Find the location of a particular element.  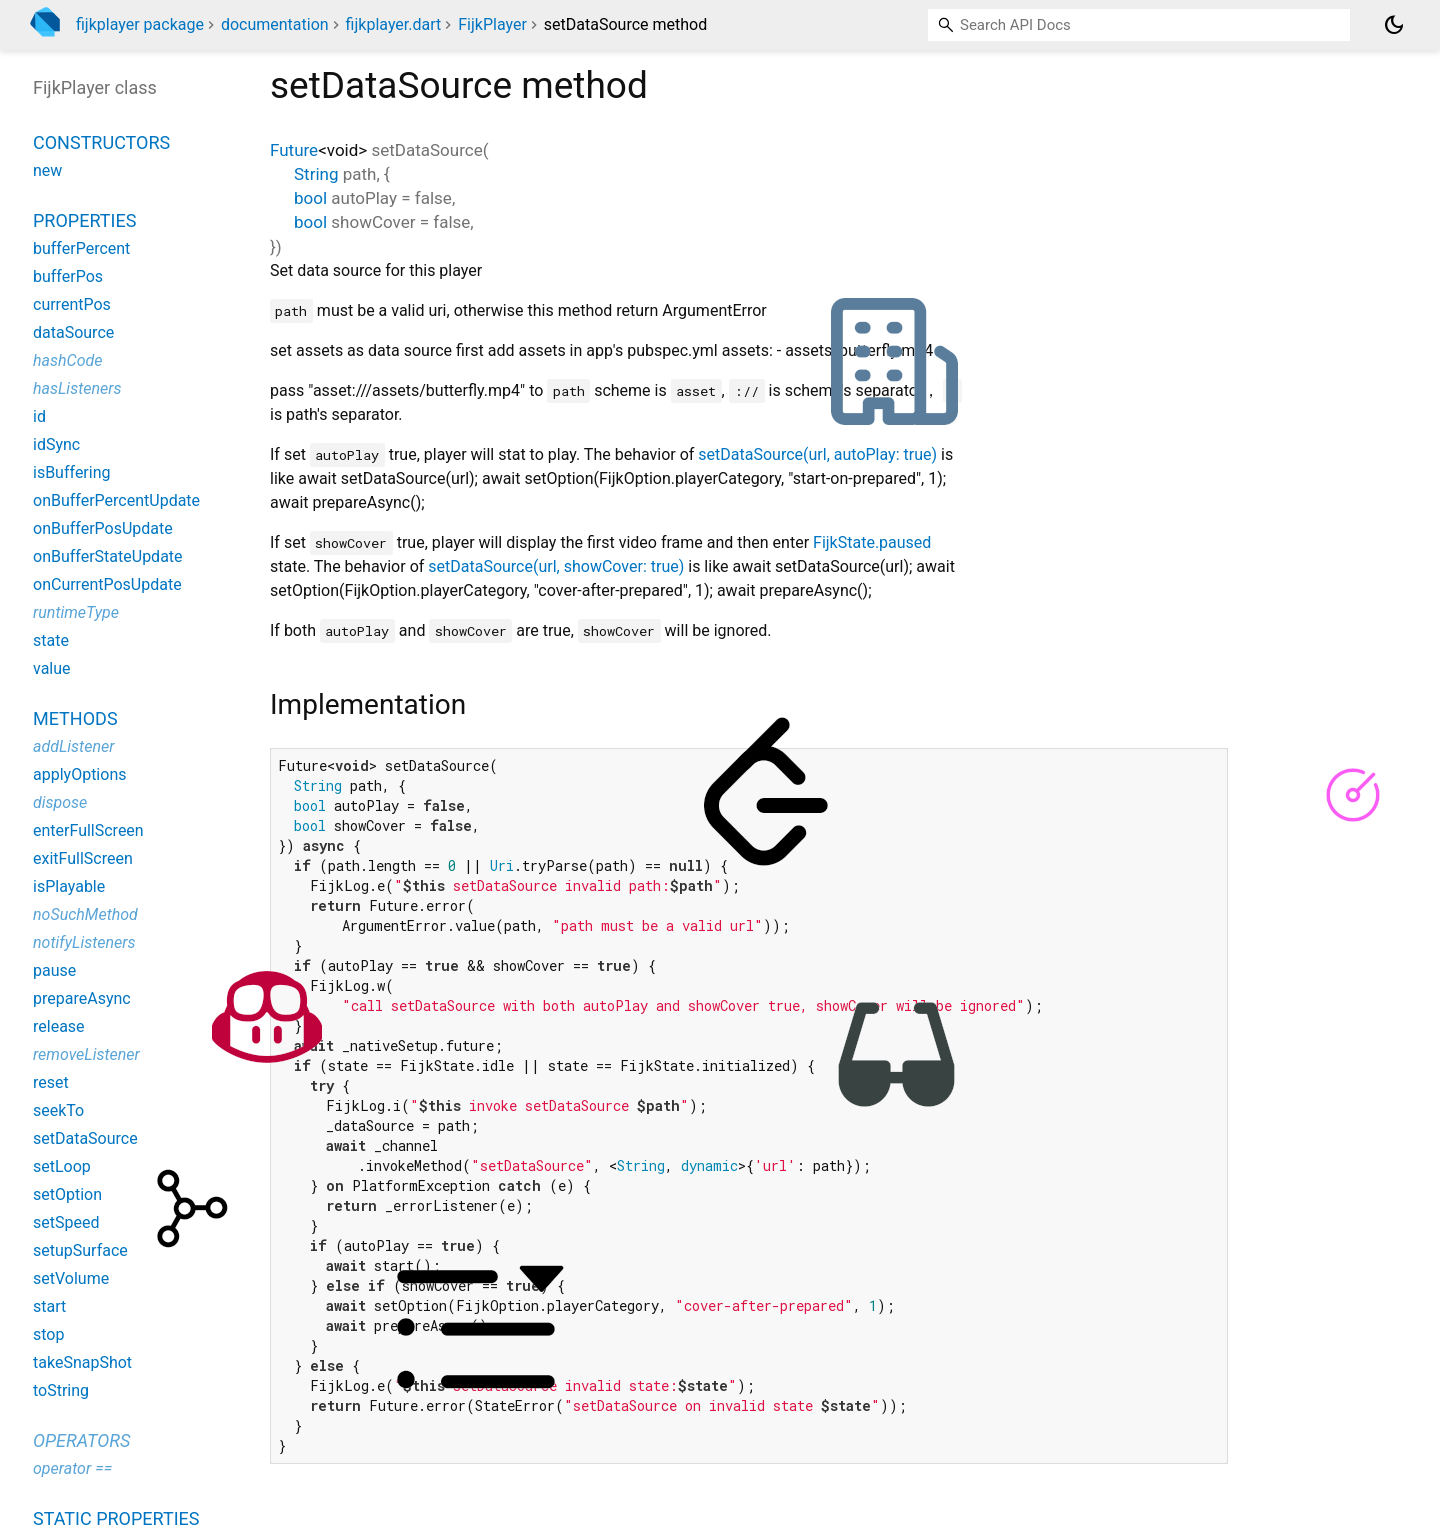

visit leetcode coding practice platform is located at coordinates (764, 798).